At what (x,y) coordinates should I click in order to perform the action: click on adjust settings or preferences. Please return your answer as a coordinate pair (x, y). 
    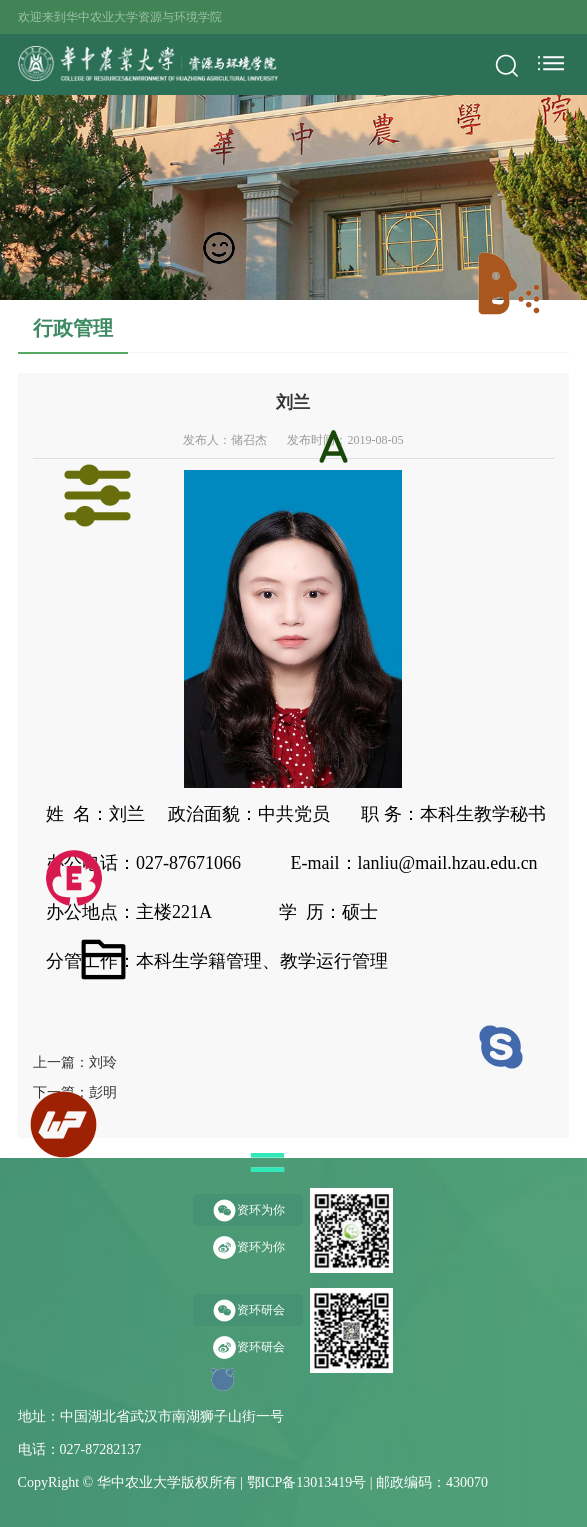
    Looking at the image, I should click on (97, 495).